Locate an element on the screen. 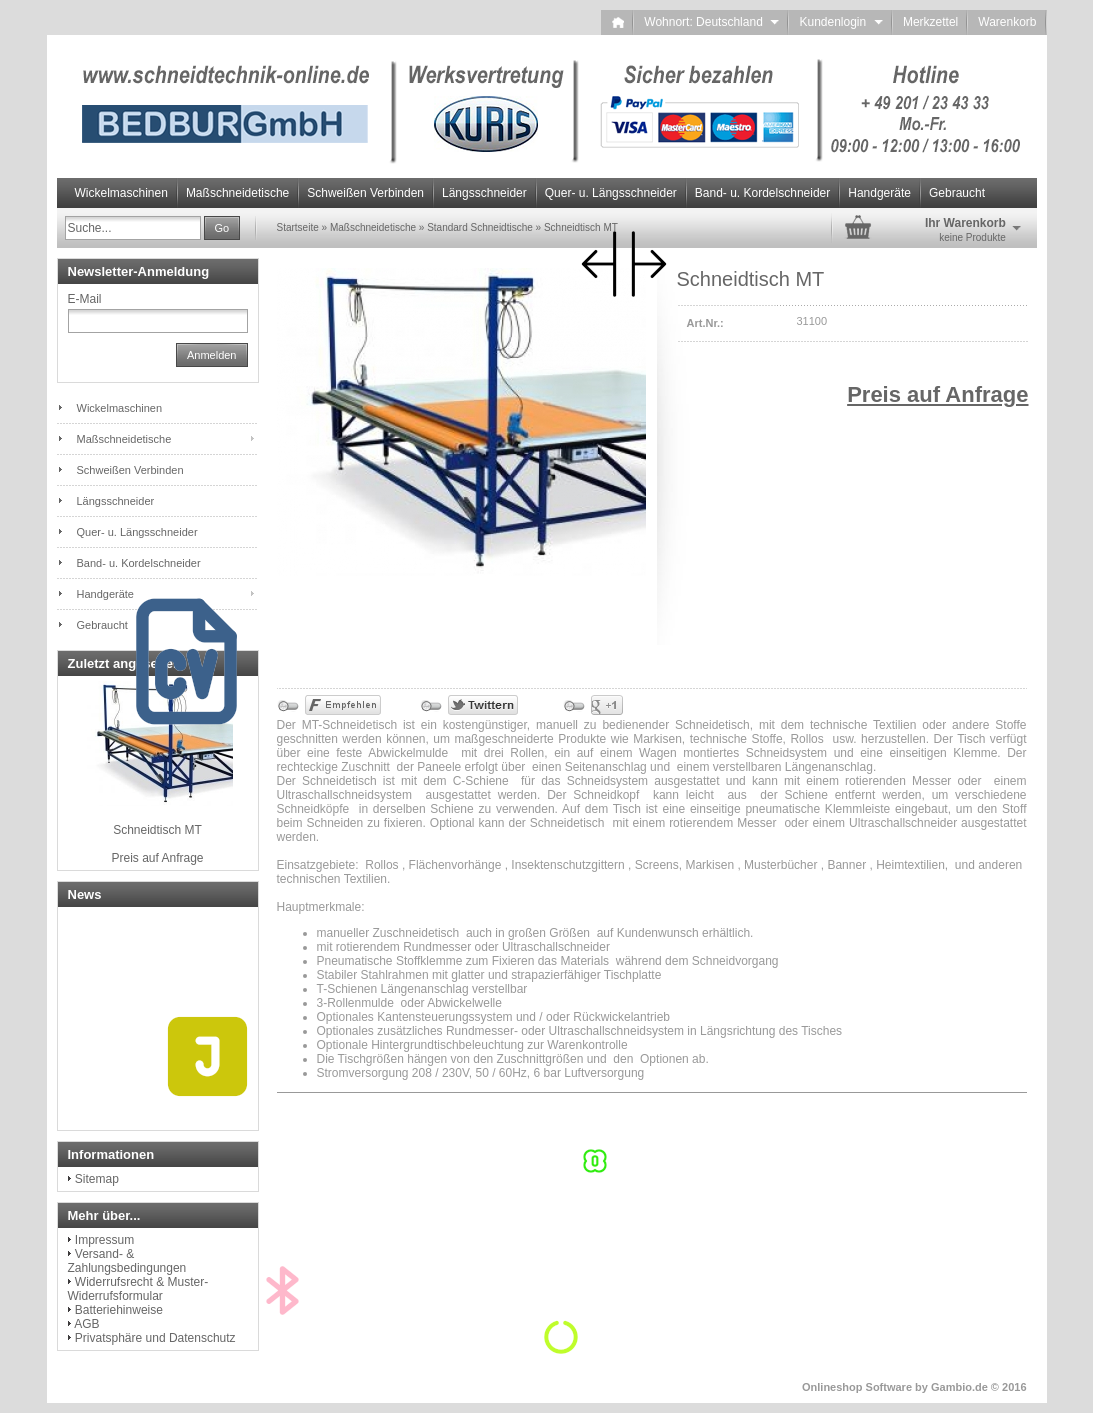 Image resolution: width=1093 pixels, height=1413 pixels. loading or processing in progress is located at coordinates (561, 1337).